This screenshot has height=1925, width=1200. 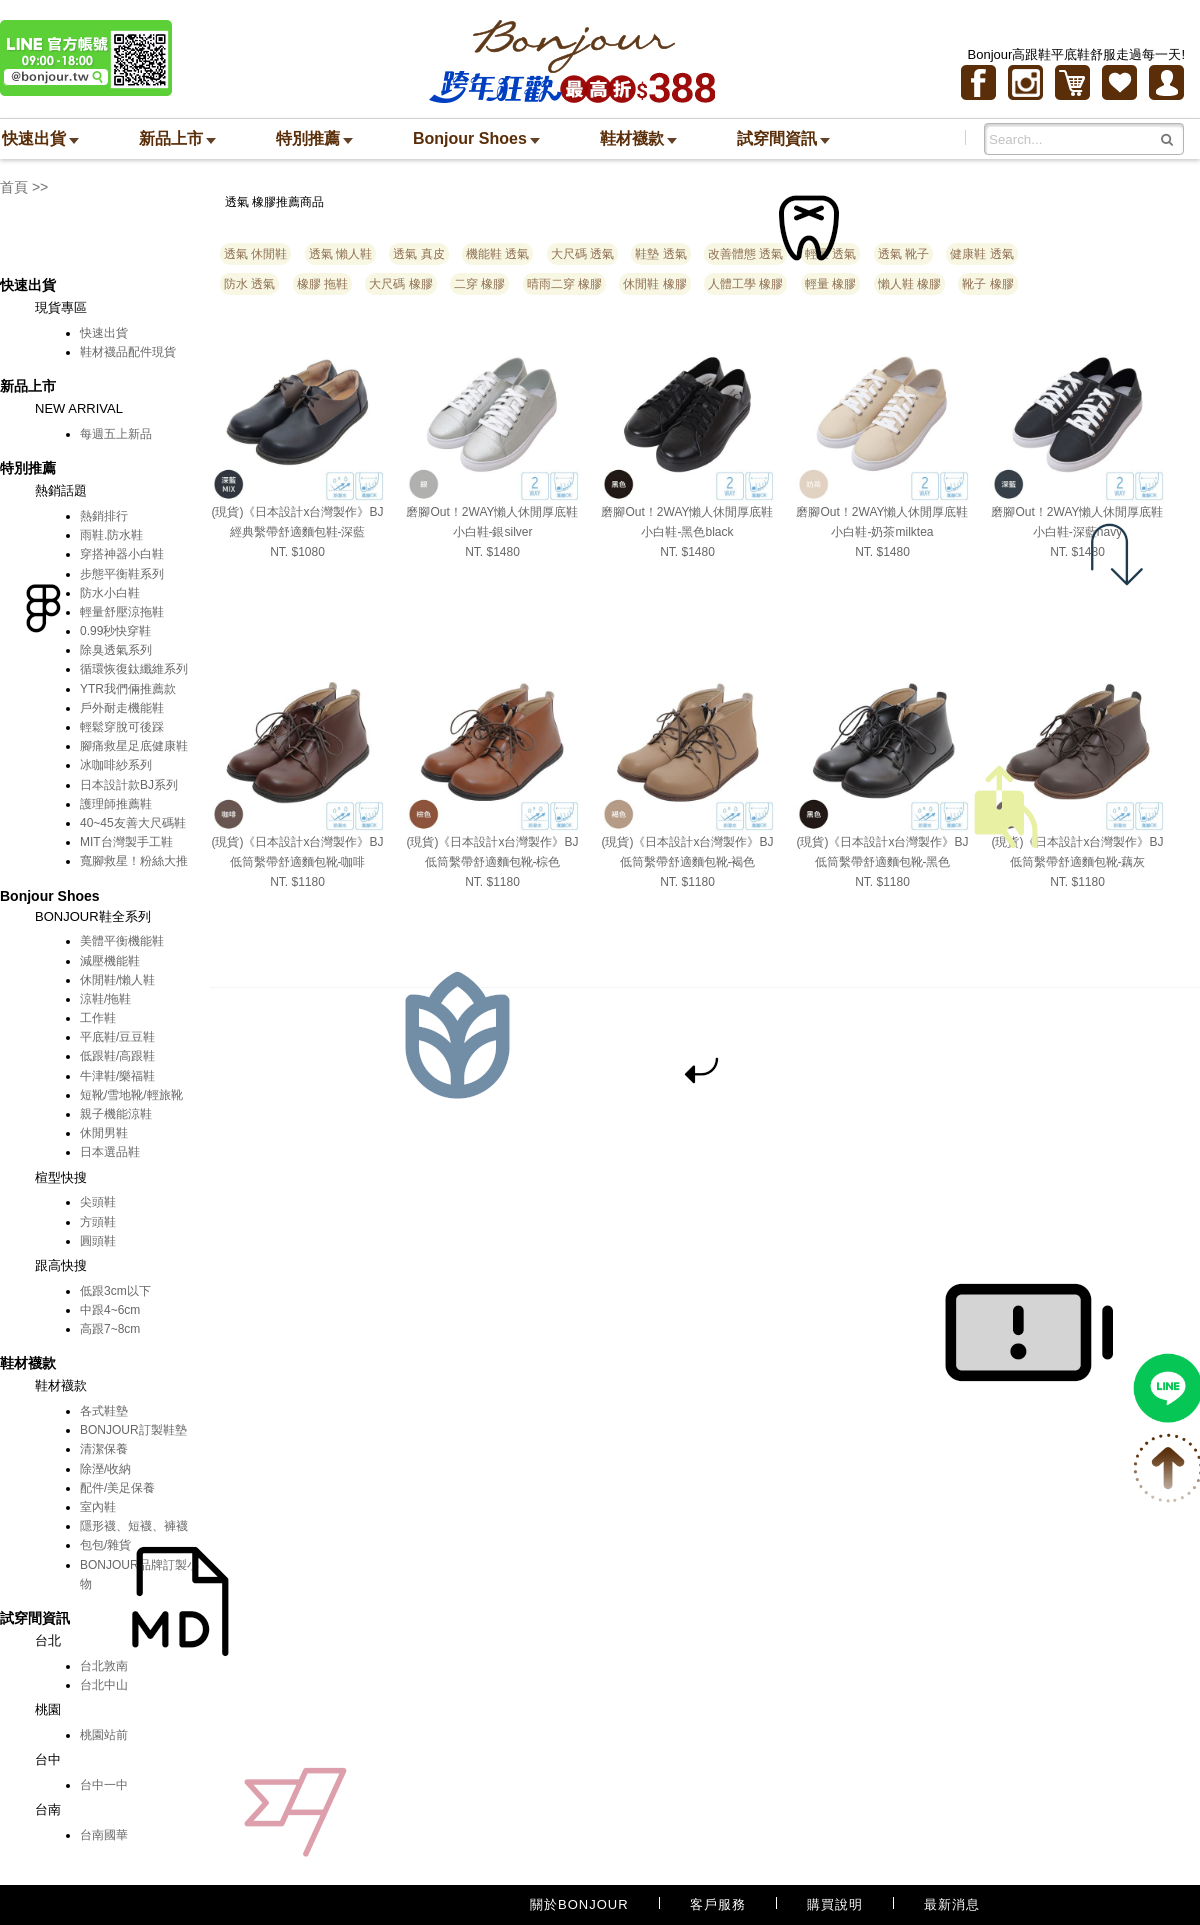 What do you see at coordinates (701, 1070) in the screenshot?
I see `reply to a message` at bounding box center [701, 1070].